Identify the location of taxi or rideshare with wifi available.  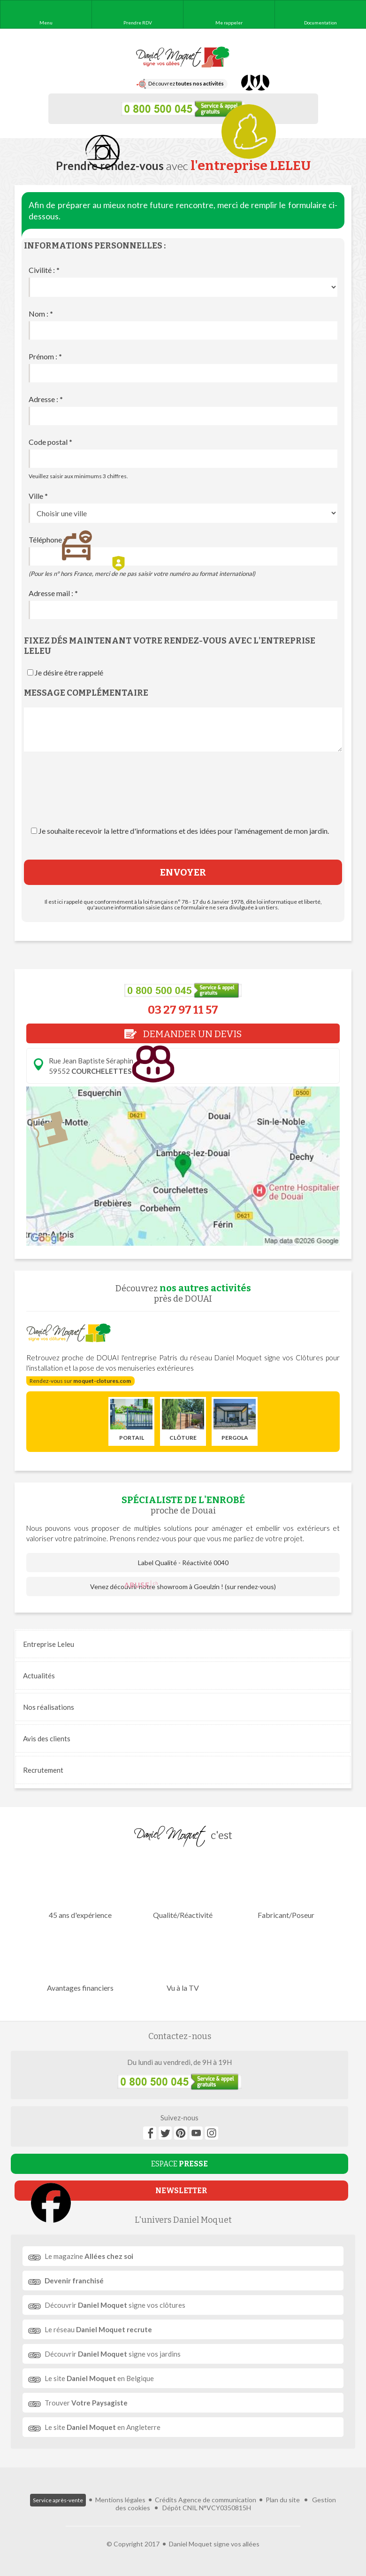
(76, 546).